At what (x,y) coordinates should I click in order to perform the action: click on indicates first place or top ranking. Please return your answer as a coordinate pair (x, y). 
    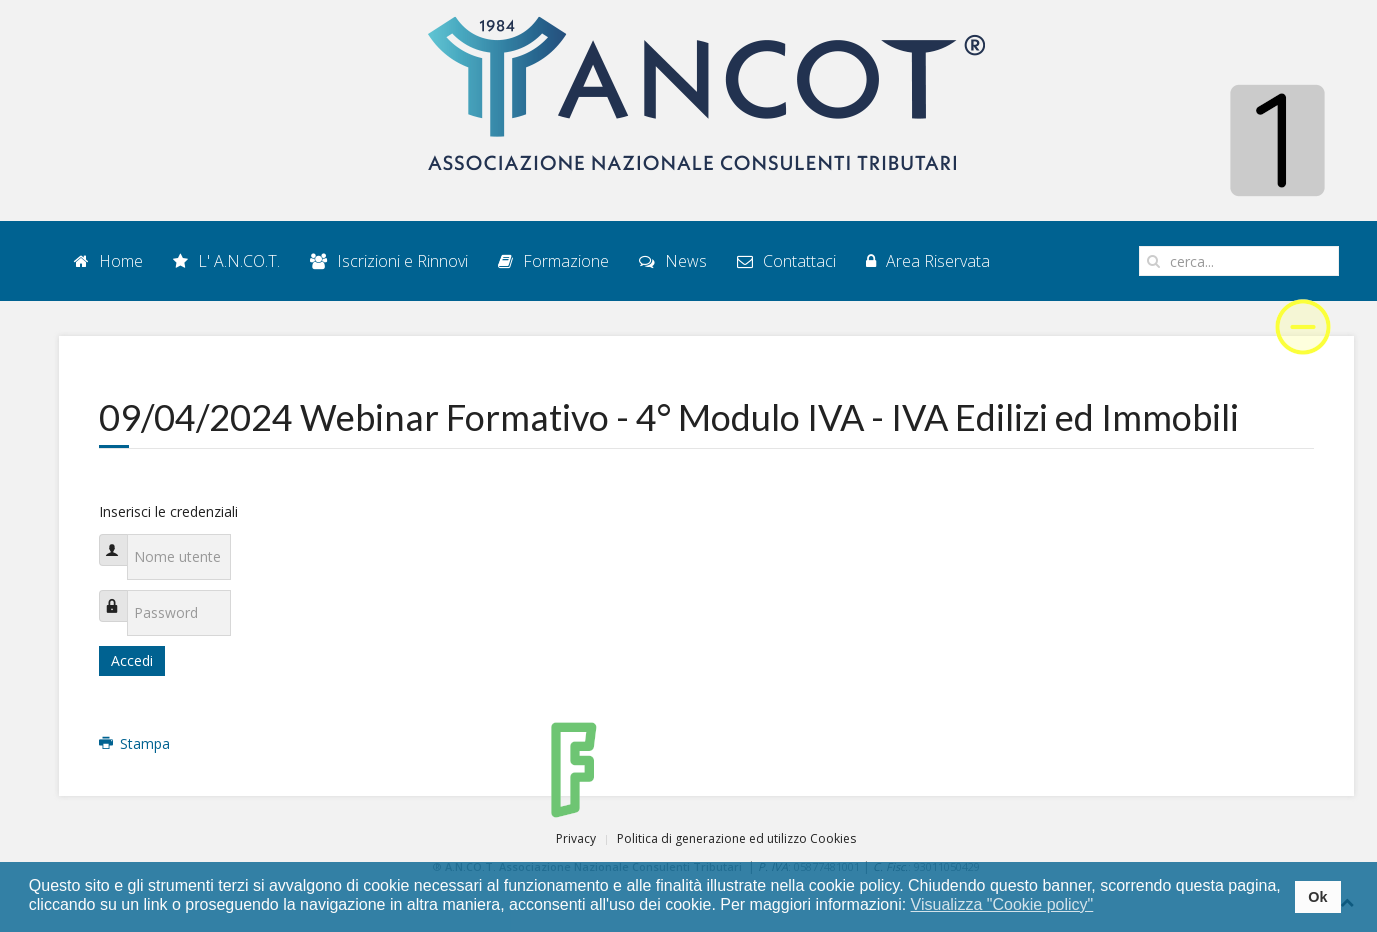
    Looking at the image, I should click on (1277, 140).